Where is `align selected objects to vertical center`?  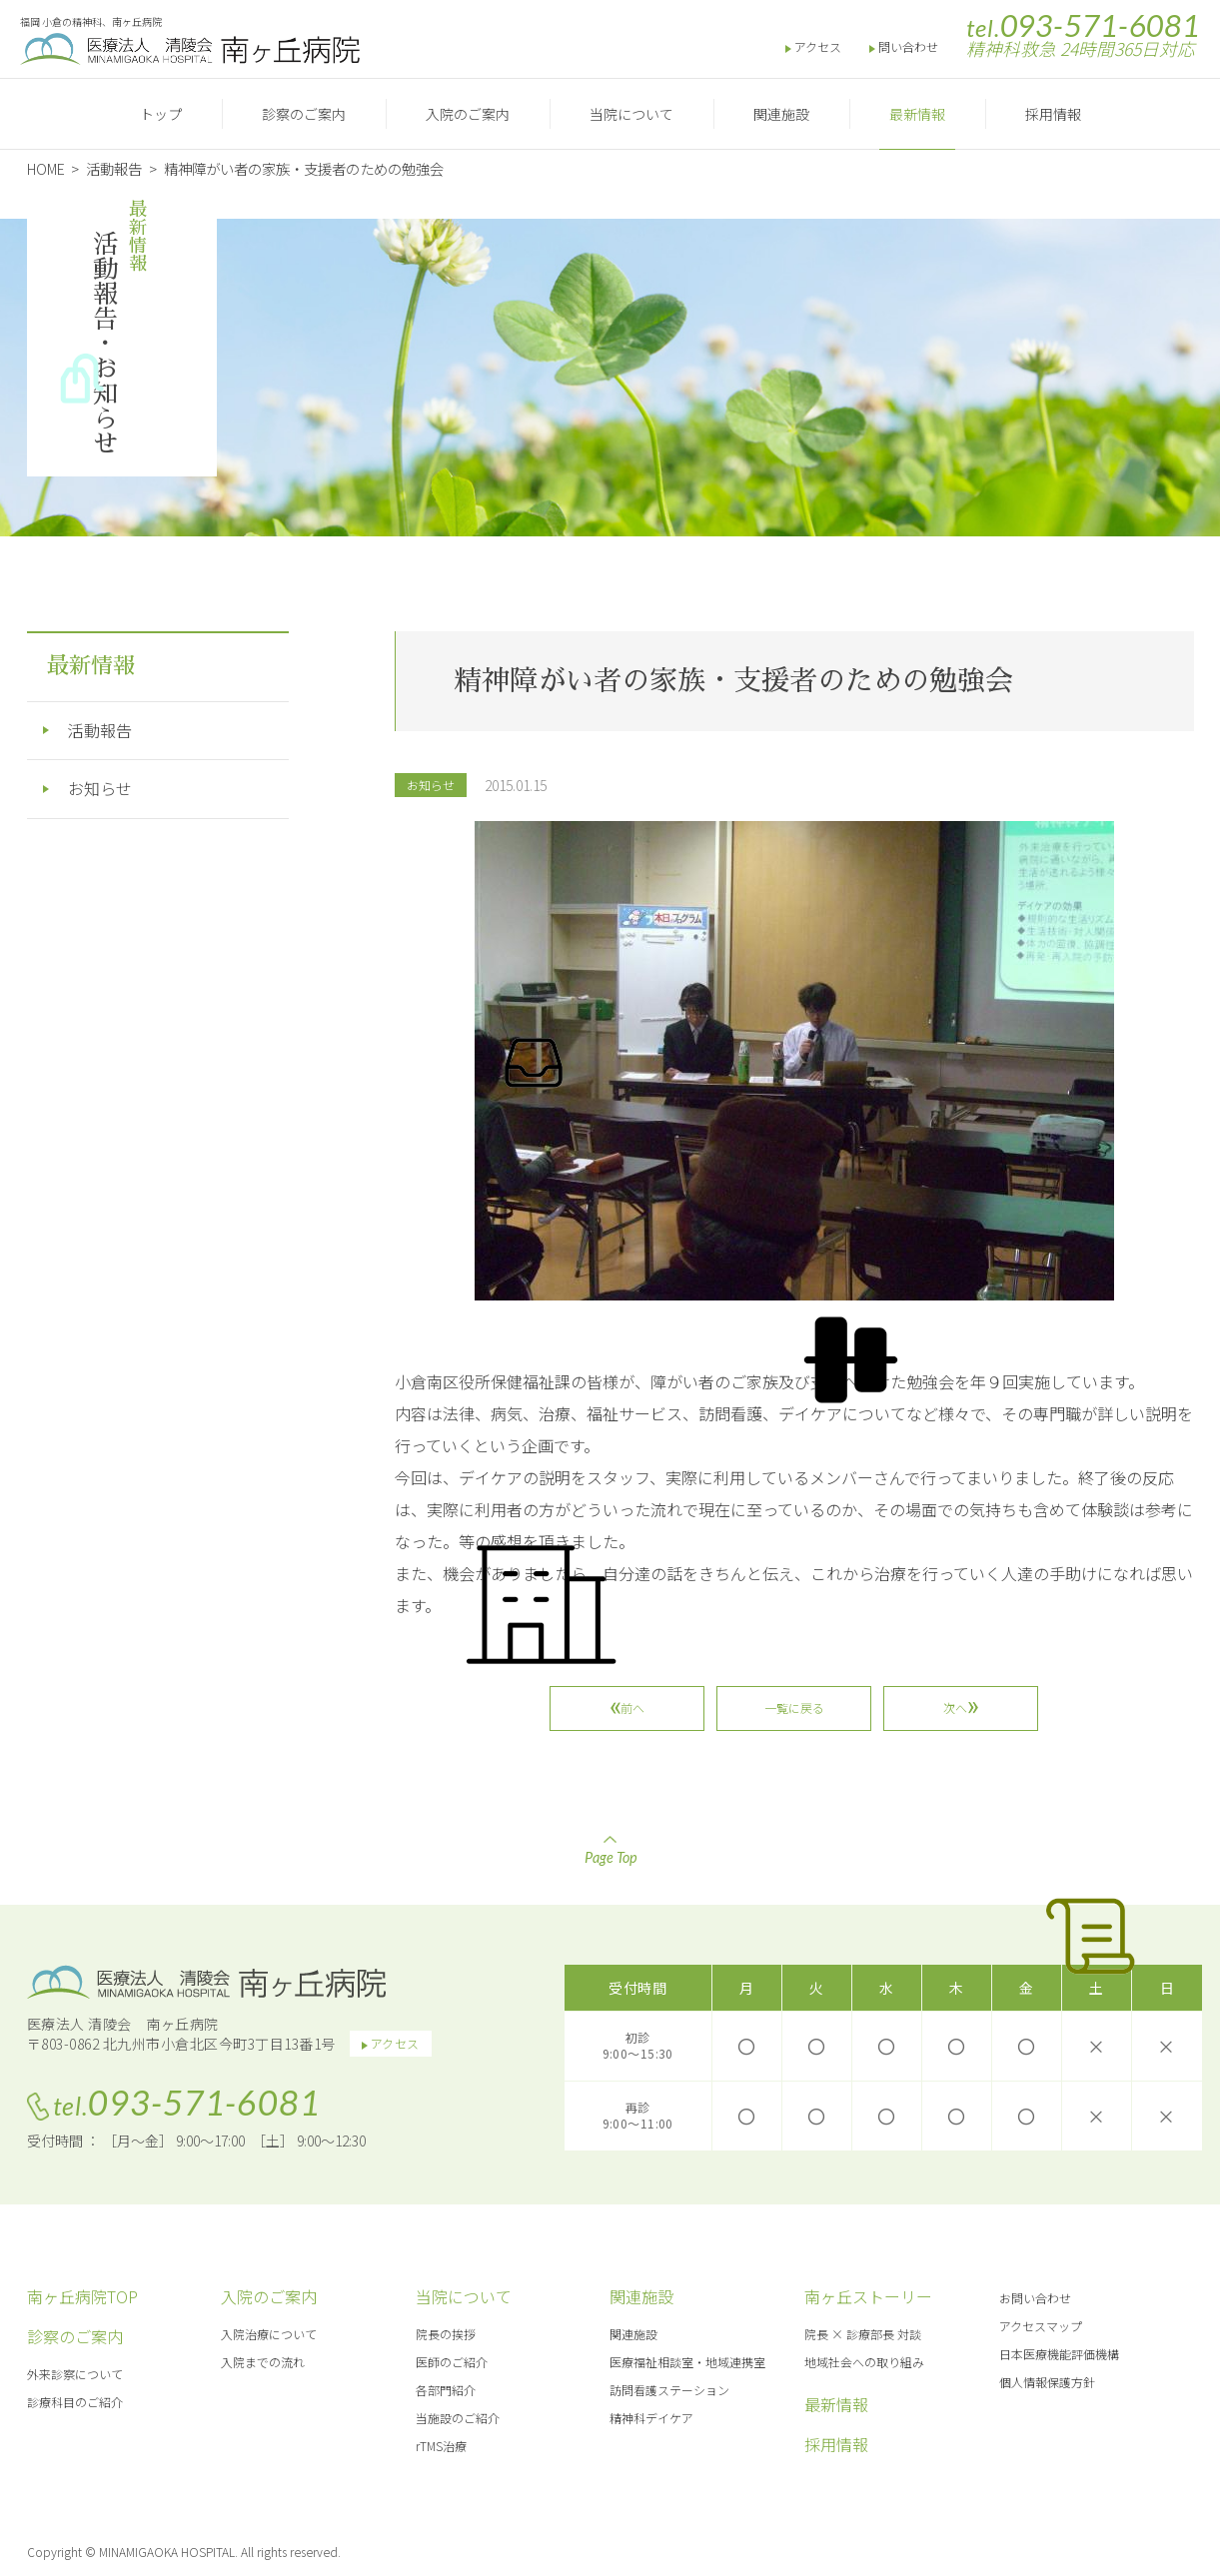 align selected objects to vertical center is located at coordinates (850, 1359).